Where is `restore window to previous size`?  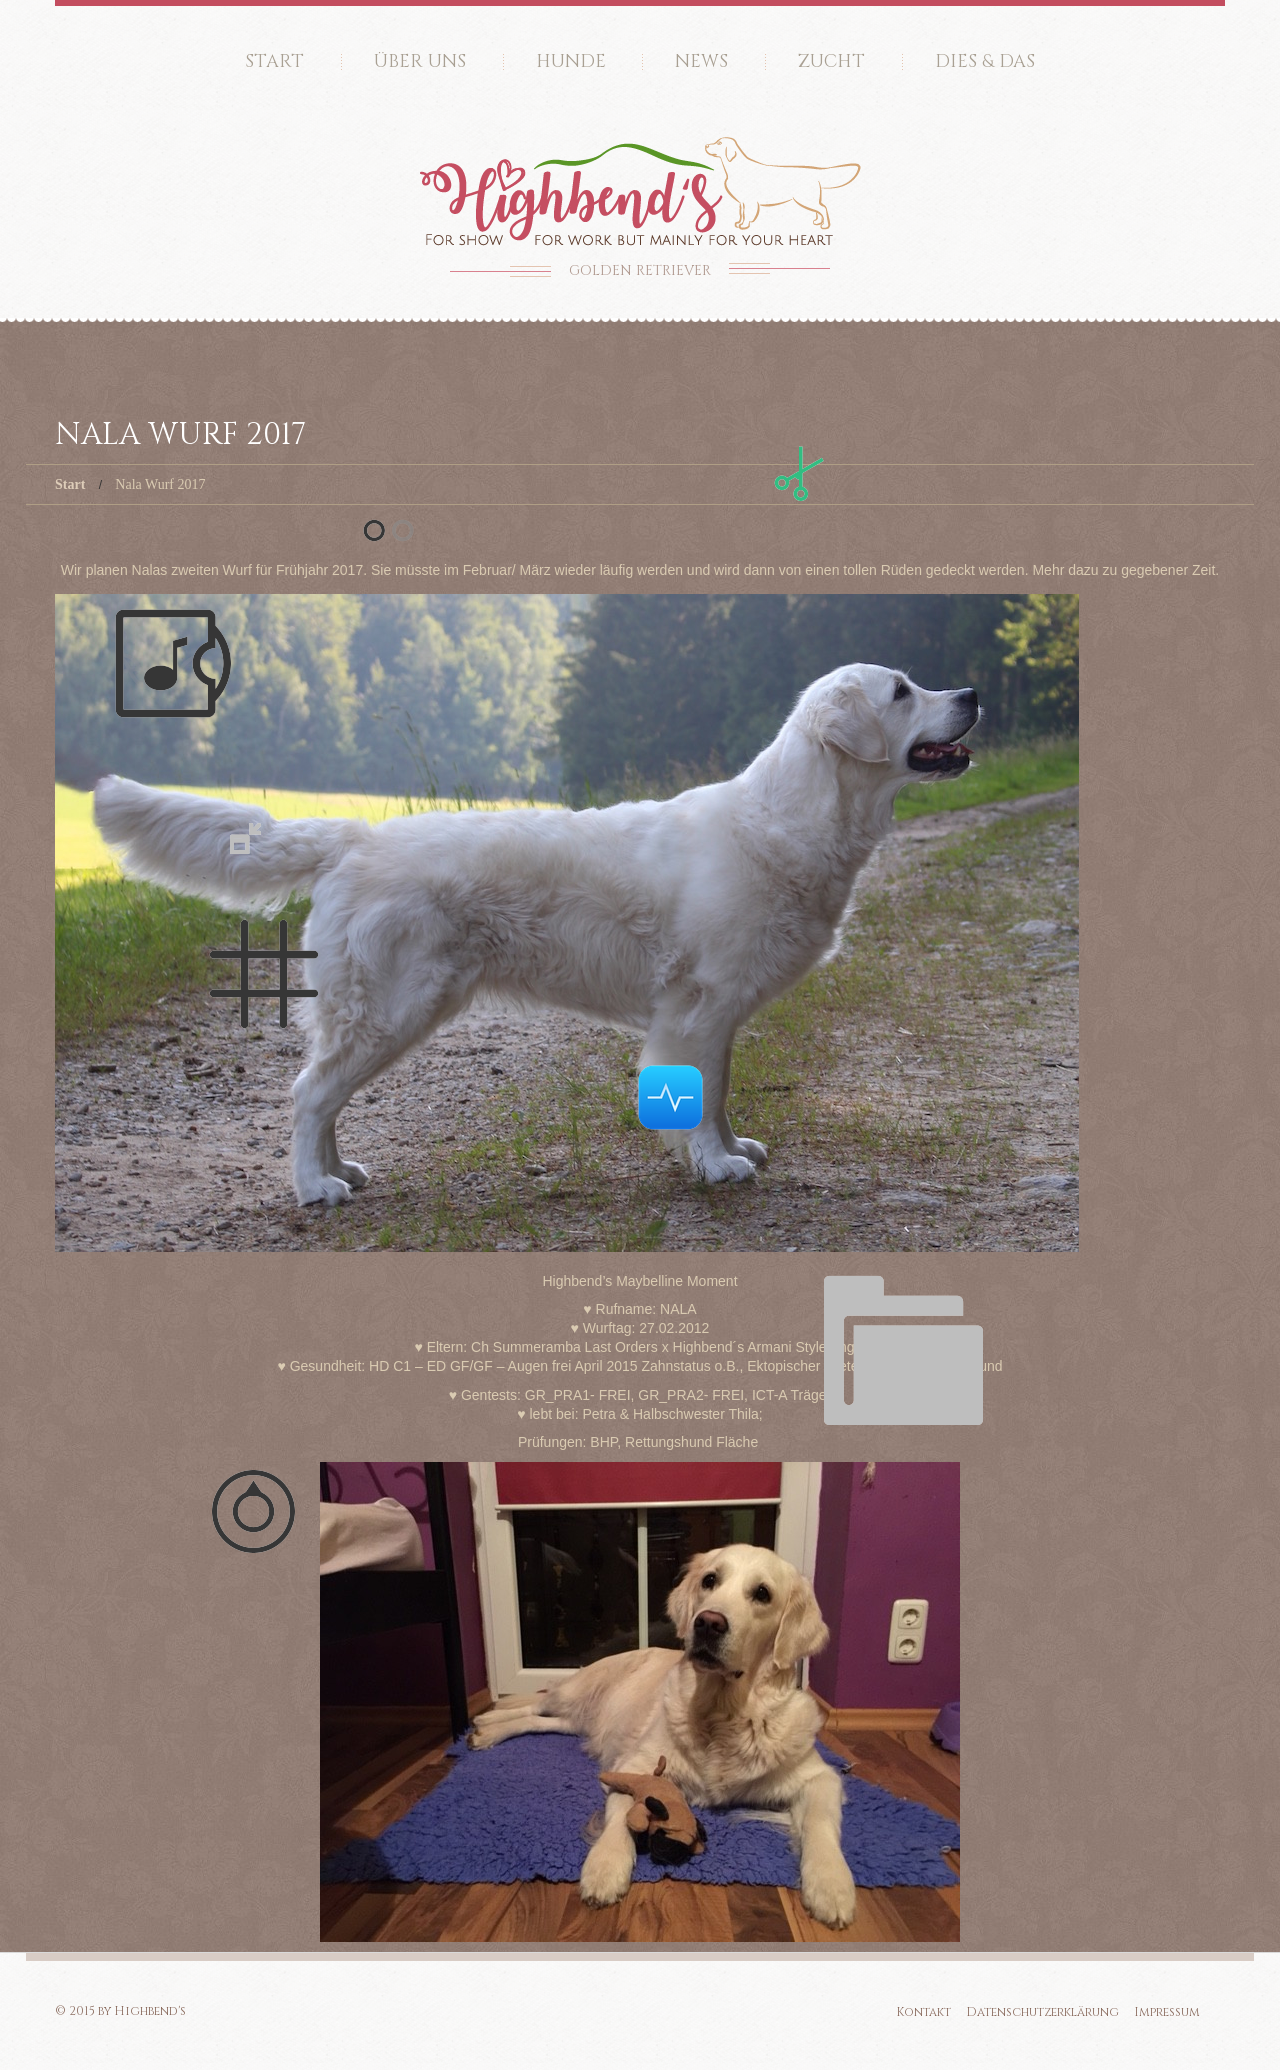
restore window to previous size is located at coordinates (245, 838).